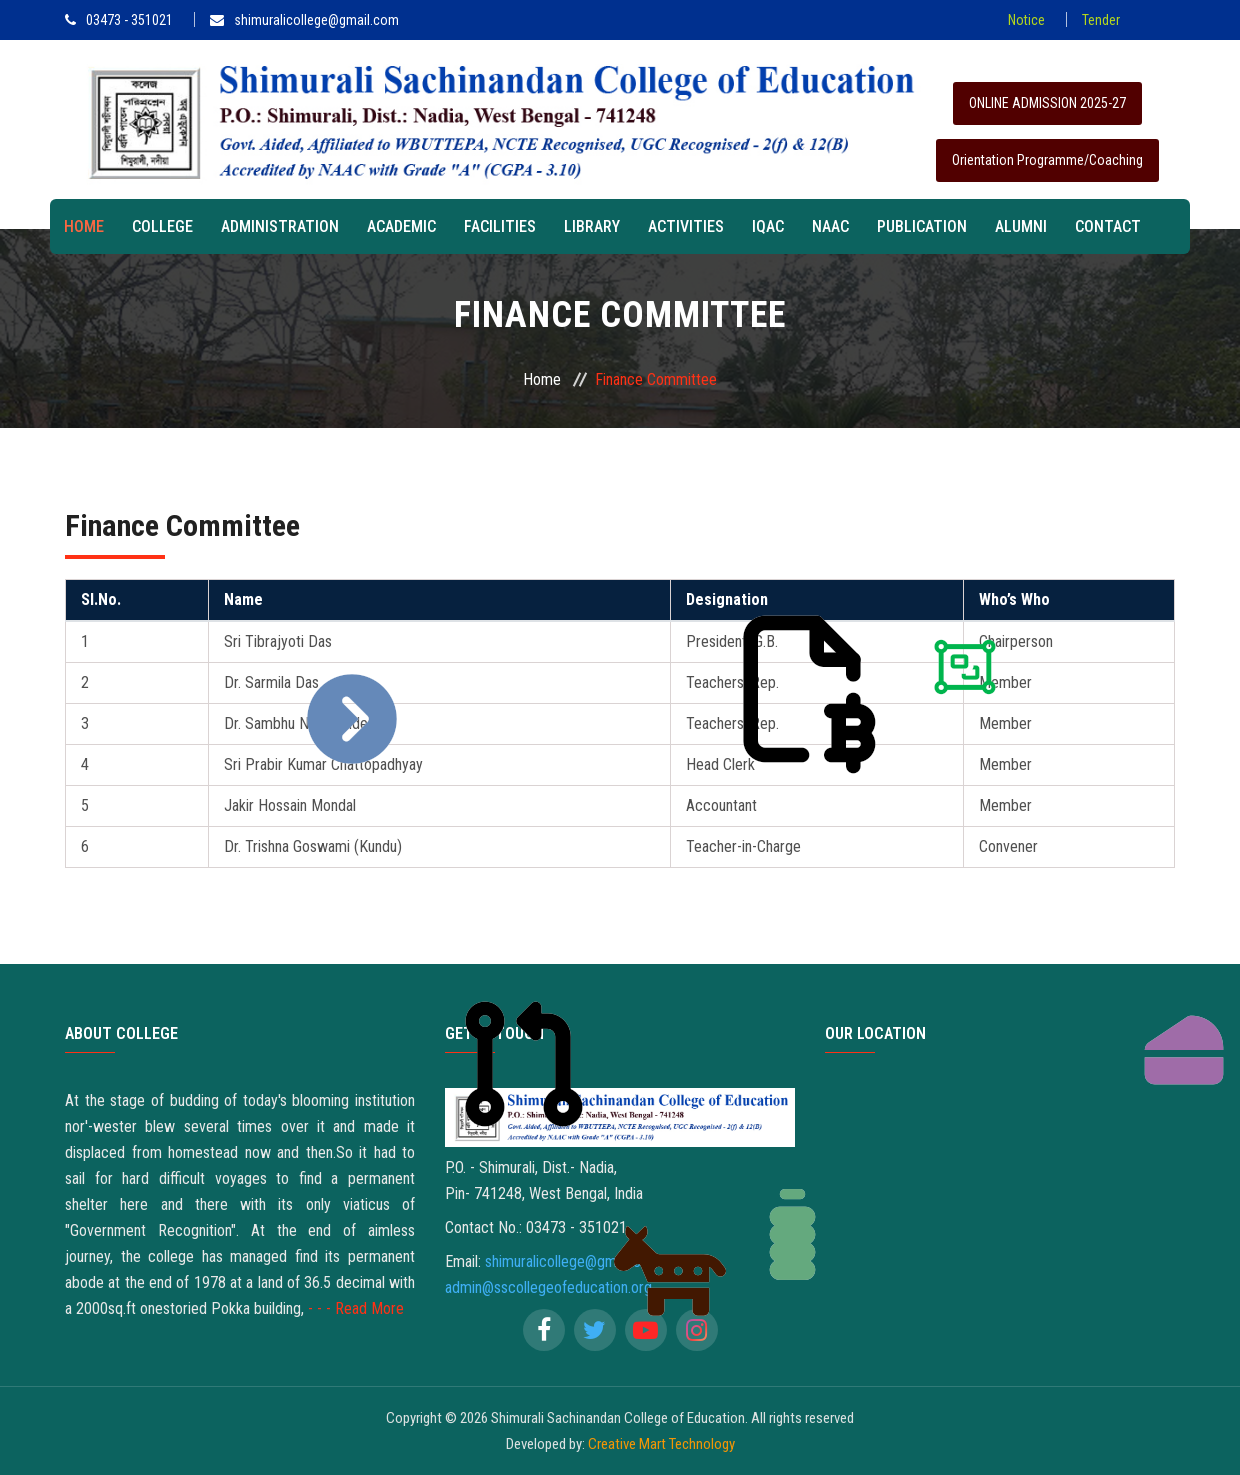 The height and width of the screenshot is (1475, 1240). What do you see at coordinates (352, 719) in the screenshot?
I see `go to next item or step` at bounding box center [352, 719].